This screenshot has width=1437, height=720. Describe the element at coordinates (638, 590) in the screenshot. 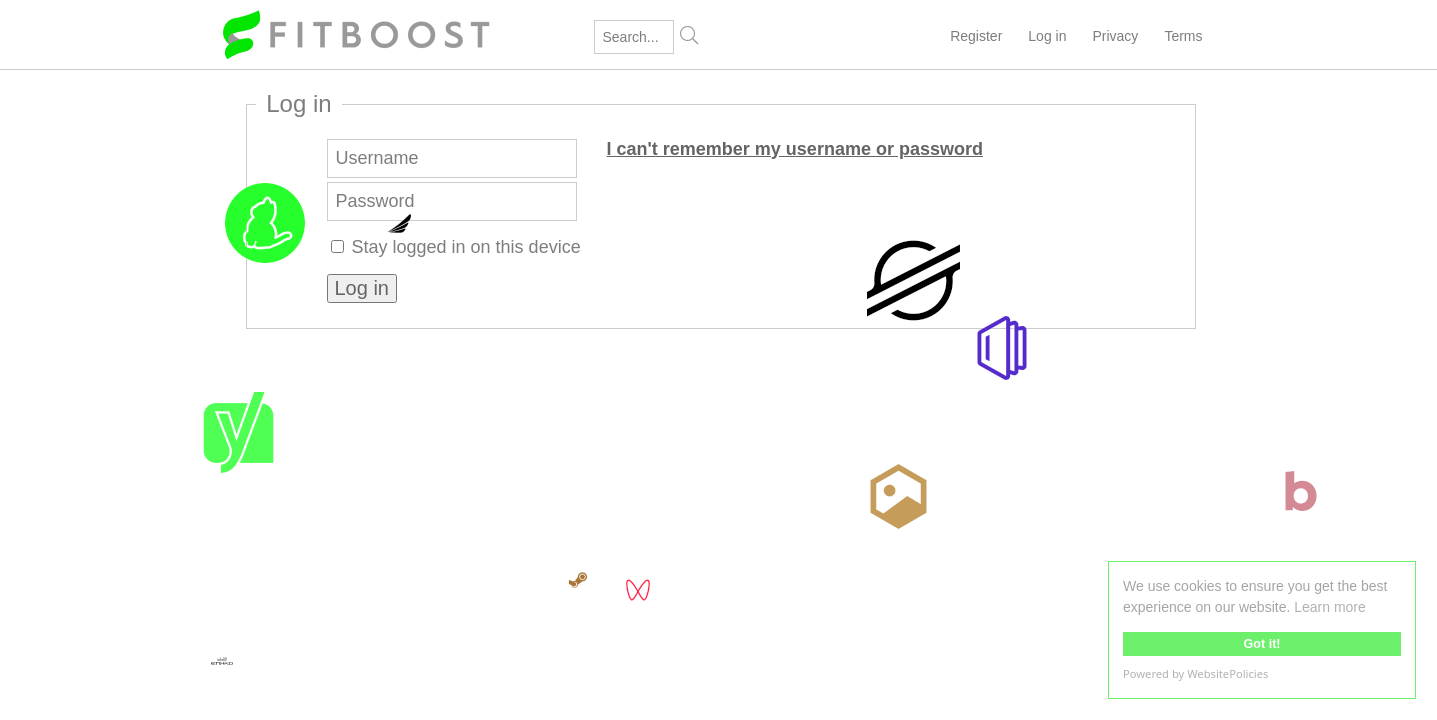

I see `open wechat channels` at that location.